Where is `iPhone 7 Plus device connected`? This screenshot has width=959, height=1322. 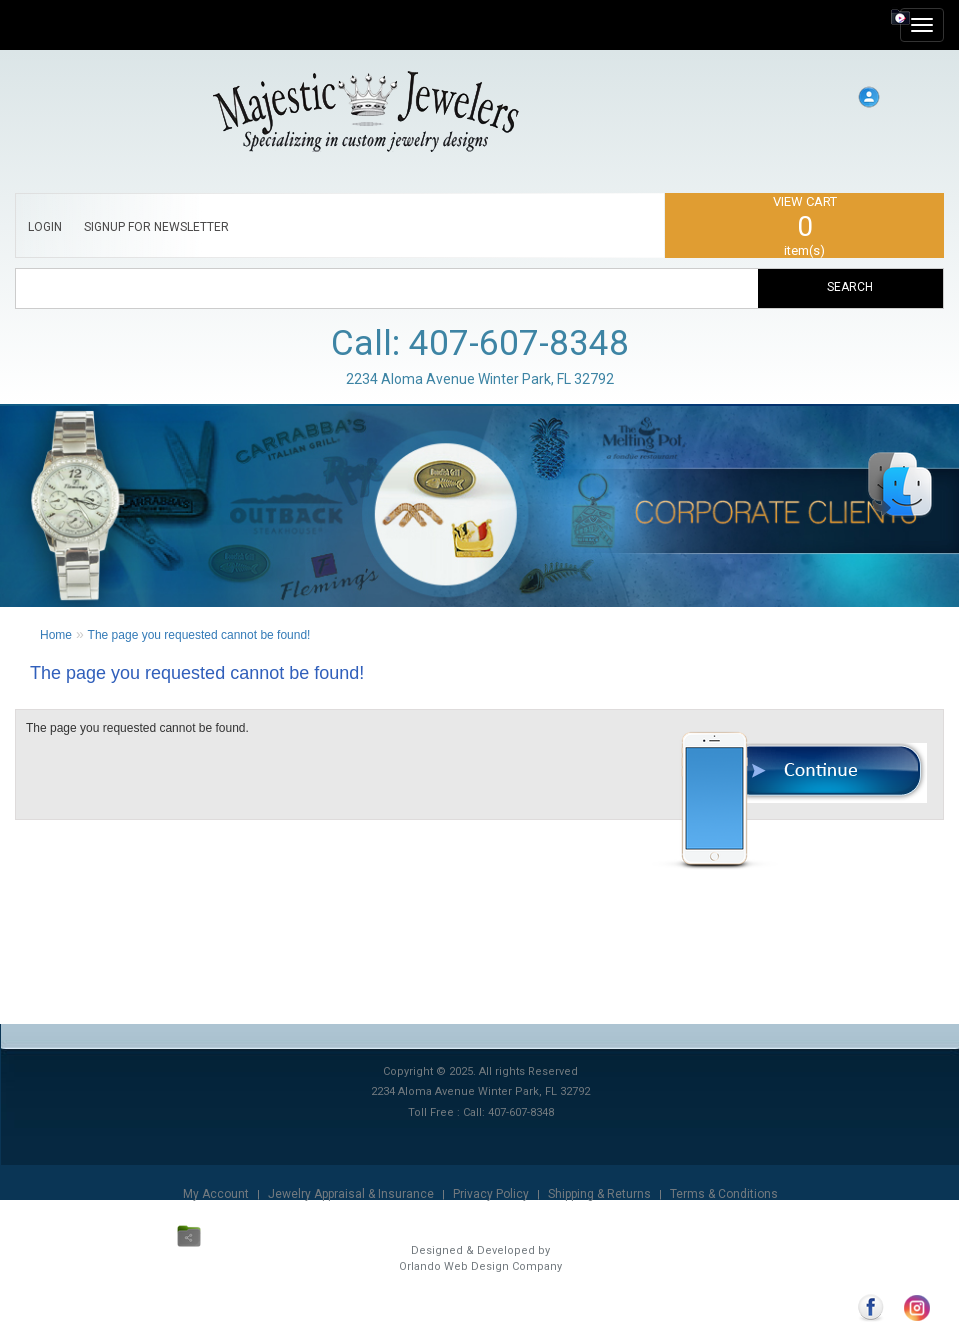 iPhone 7 Plus device connected is located at coordinates (714, 800).